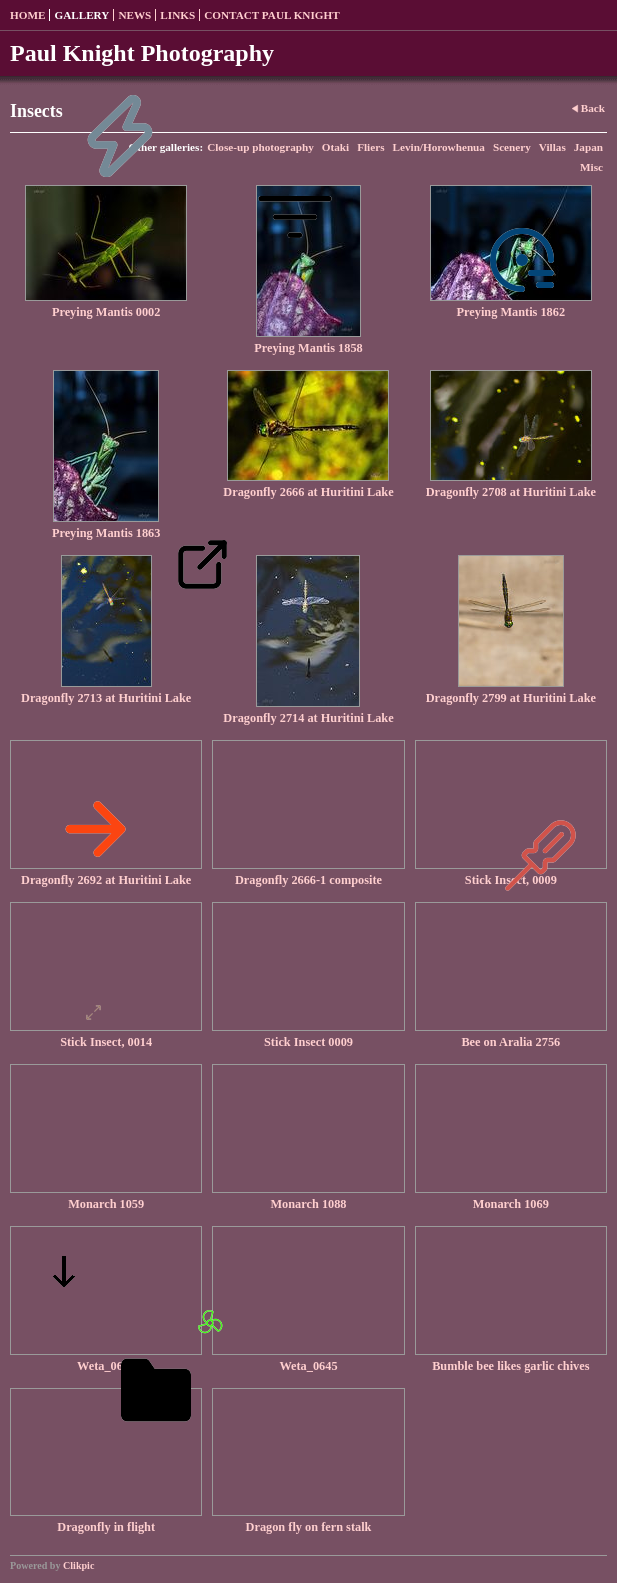 The image size is (617, 1583). Describe the element at coordinates (540, 855) in the screenshot. I see `access settings or configuration options` at that location.